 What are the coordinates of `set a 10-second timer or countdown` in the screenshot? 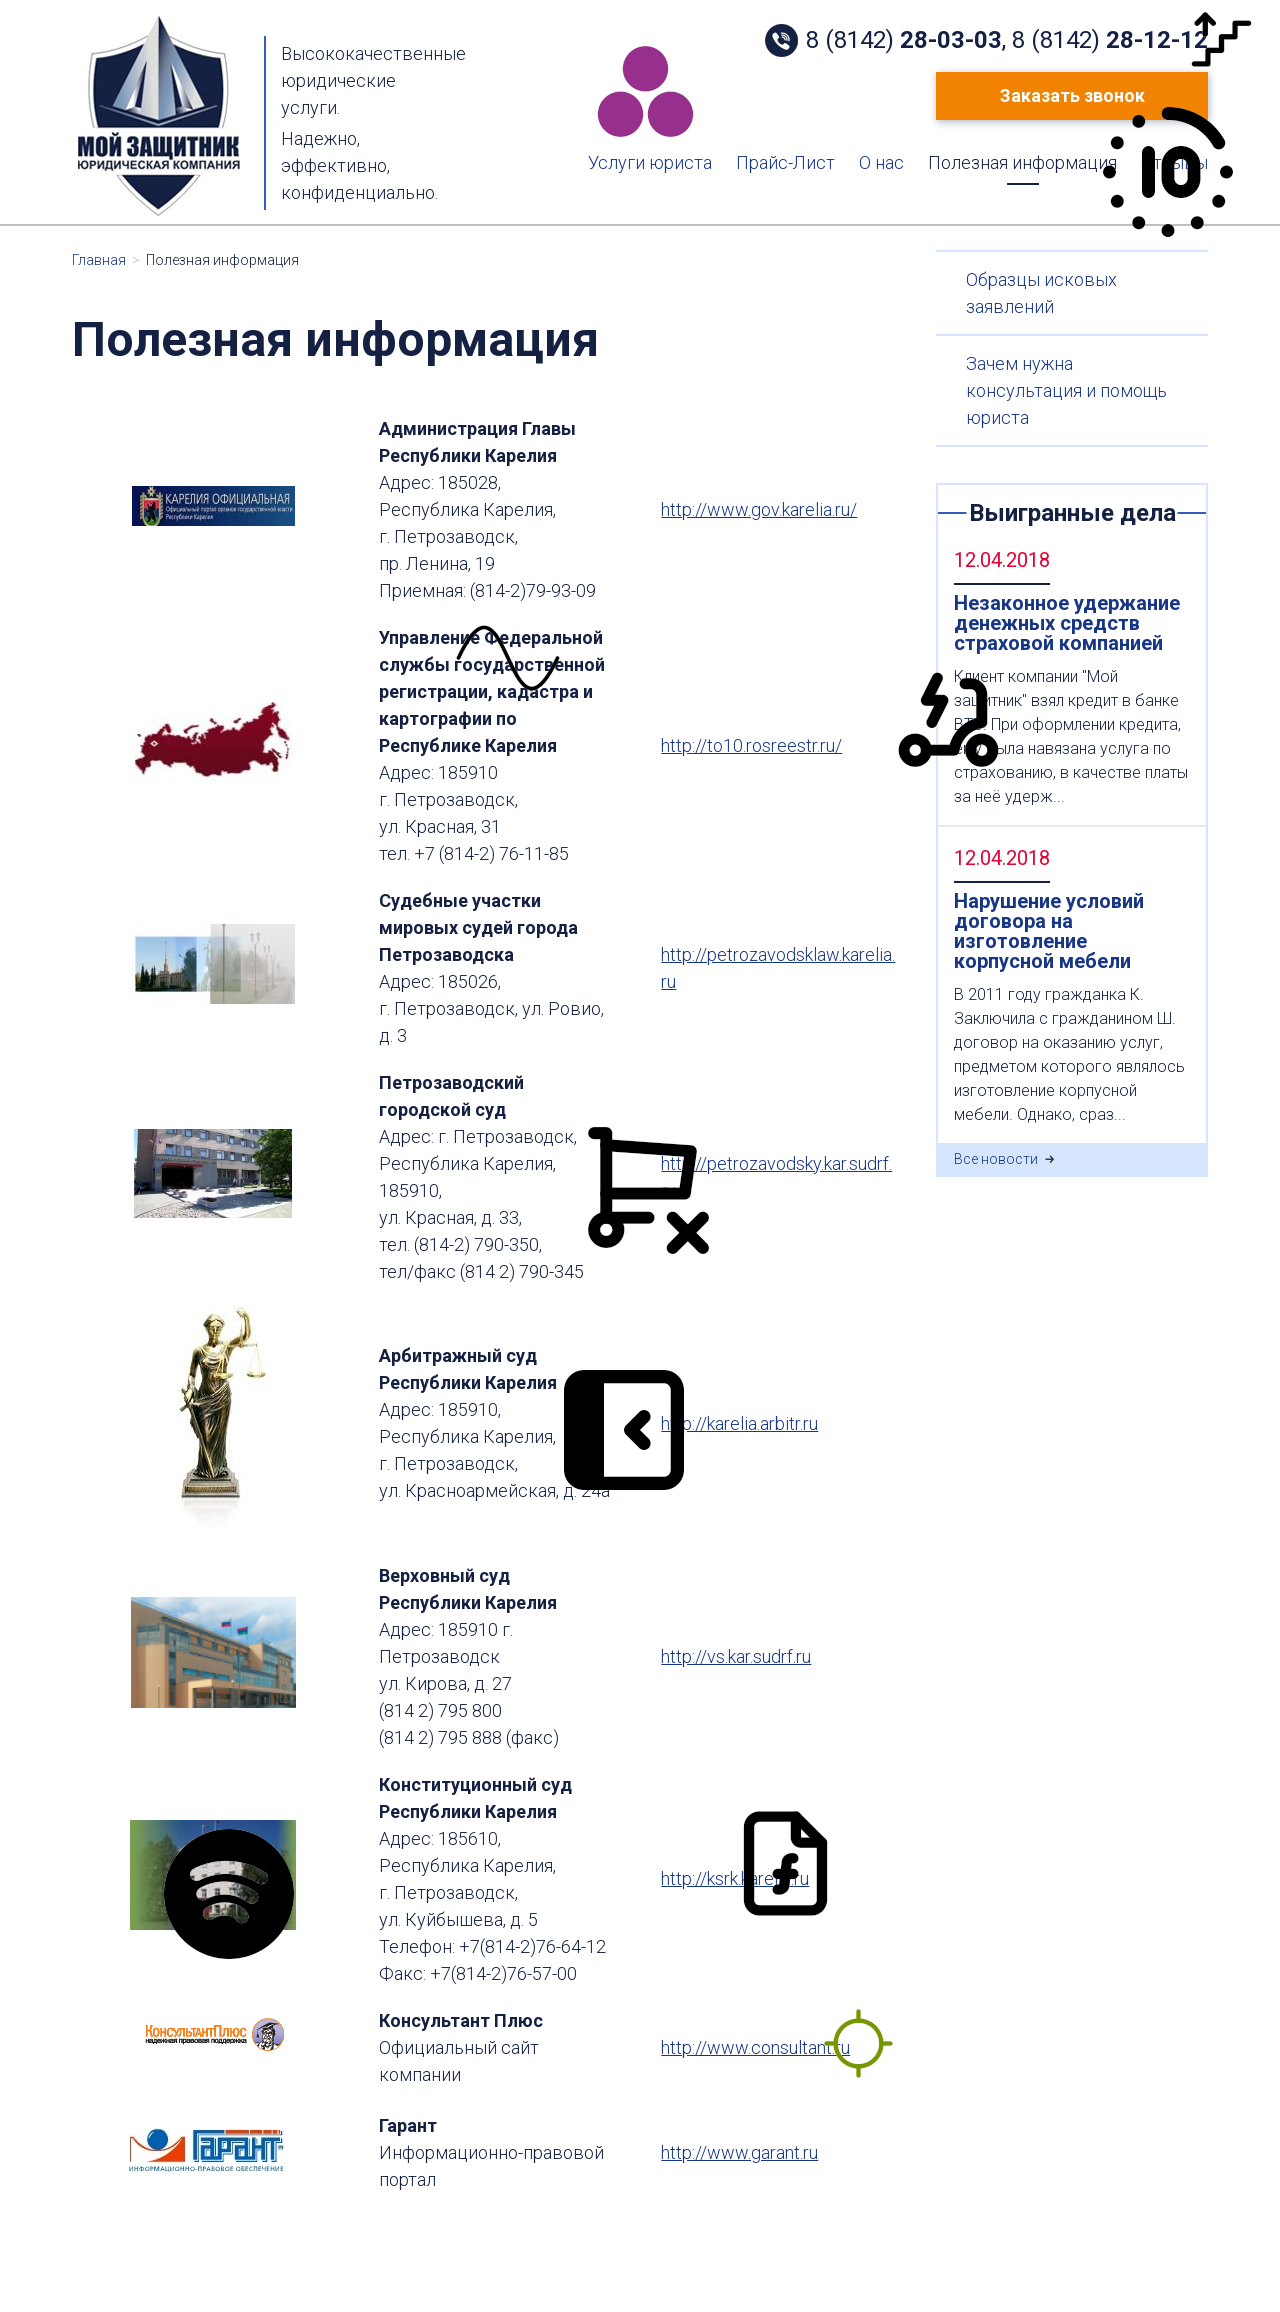 It's located at (1168, 172).